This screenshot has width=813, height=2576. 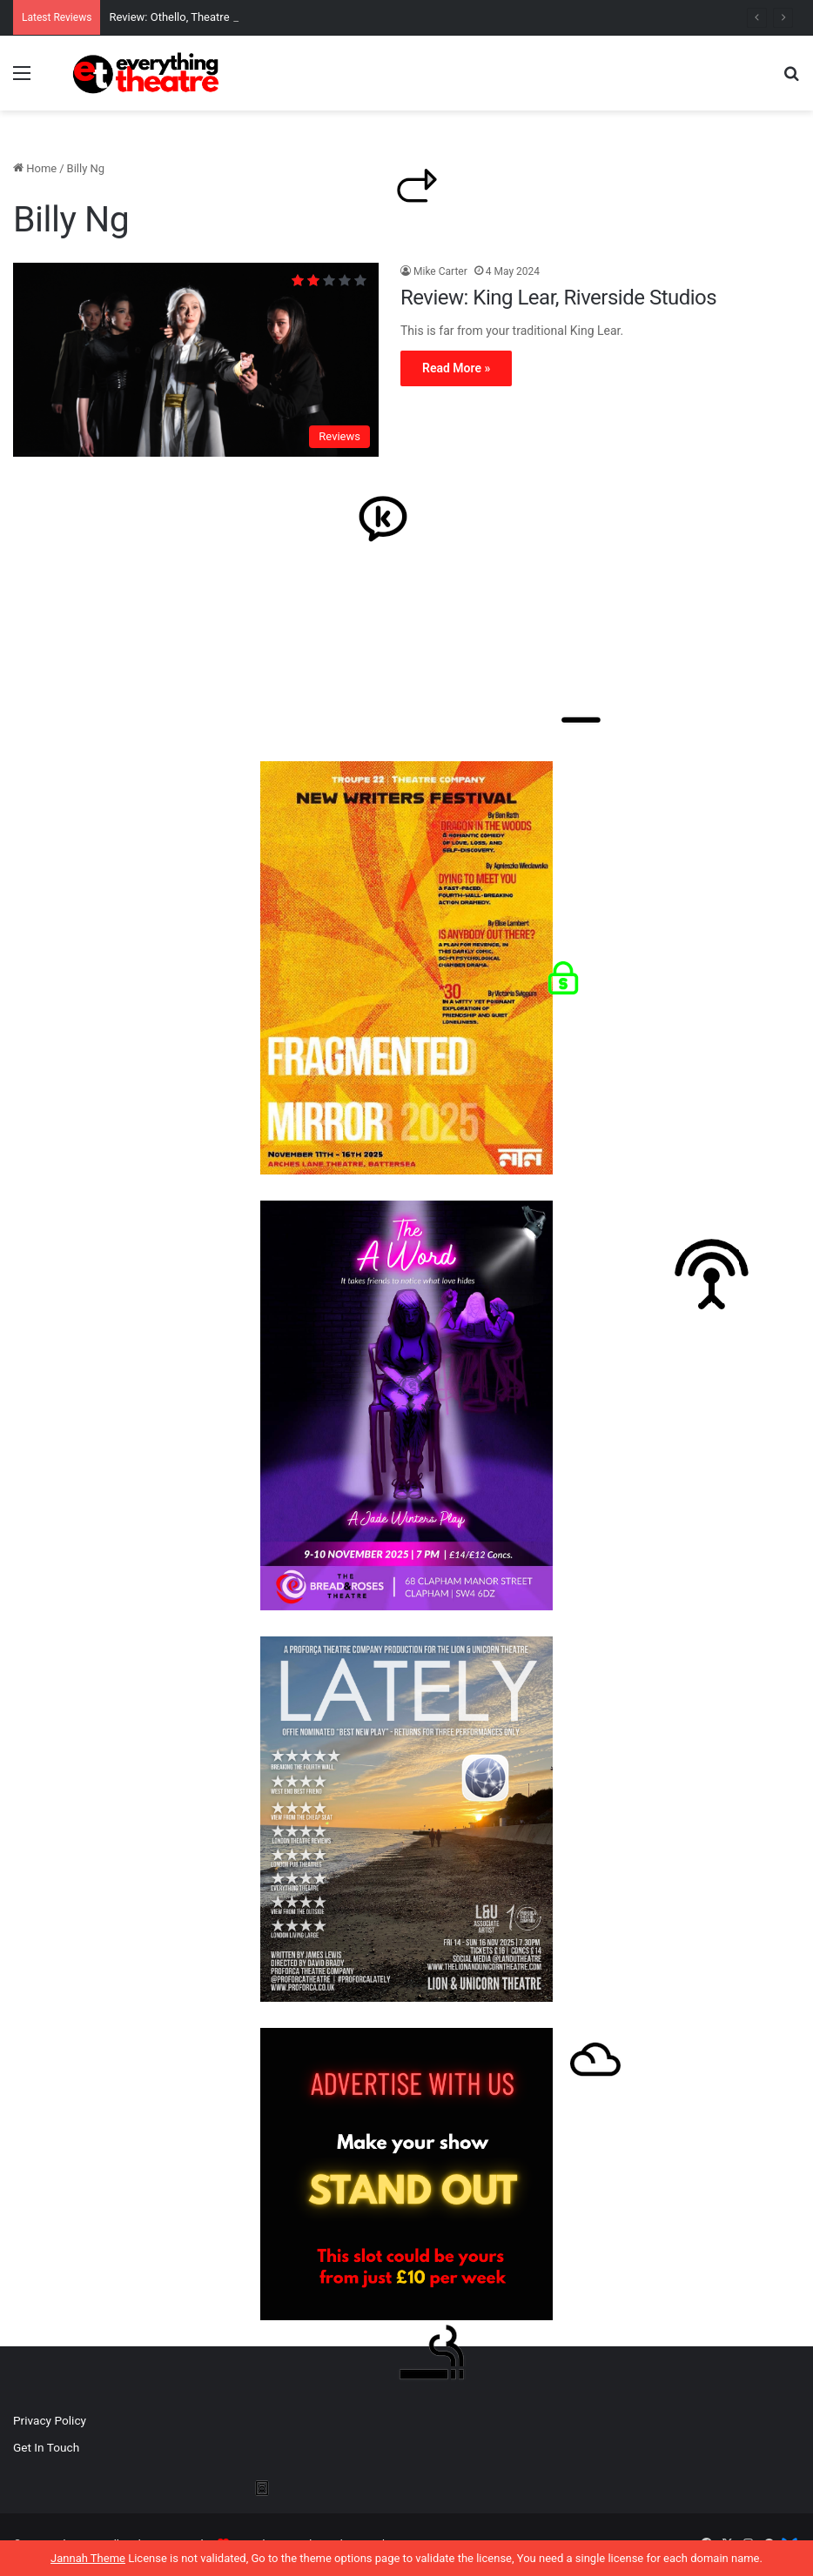 I want to click on access network file system or shared storage, so click(x=485, y=1777).